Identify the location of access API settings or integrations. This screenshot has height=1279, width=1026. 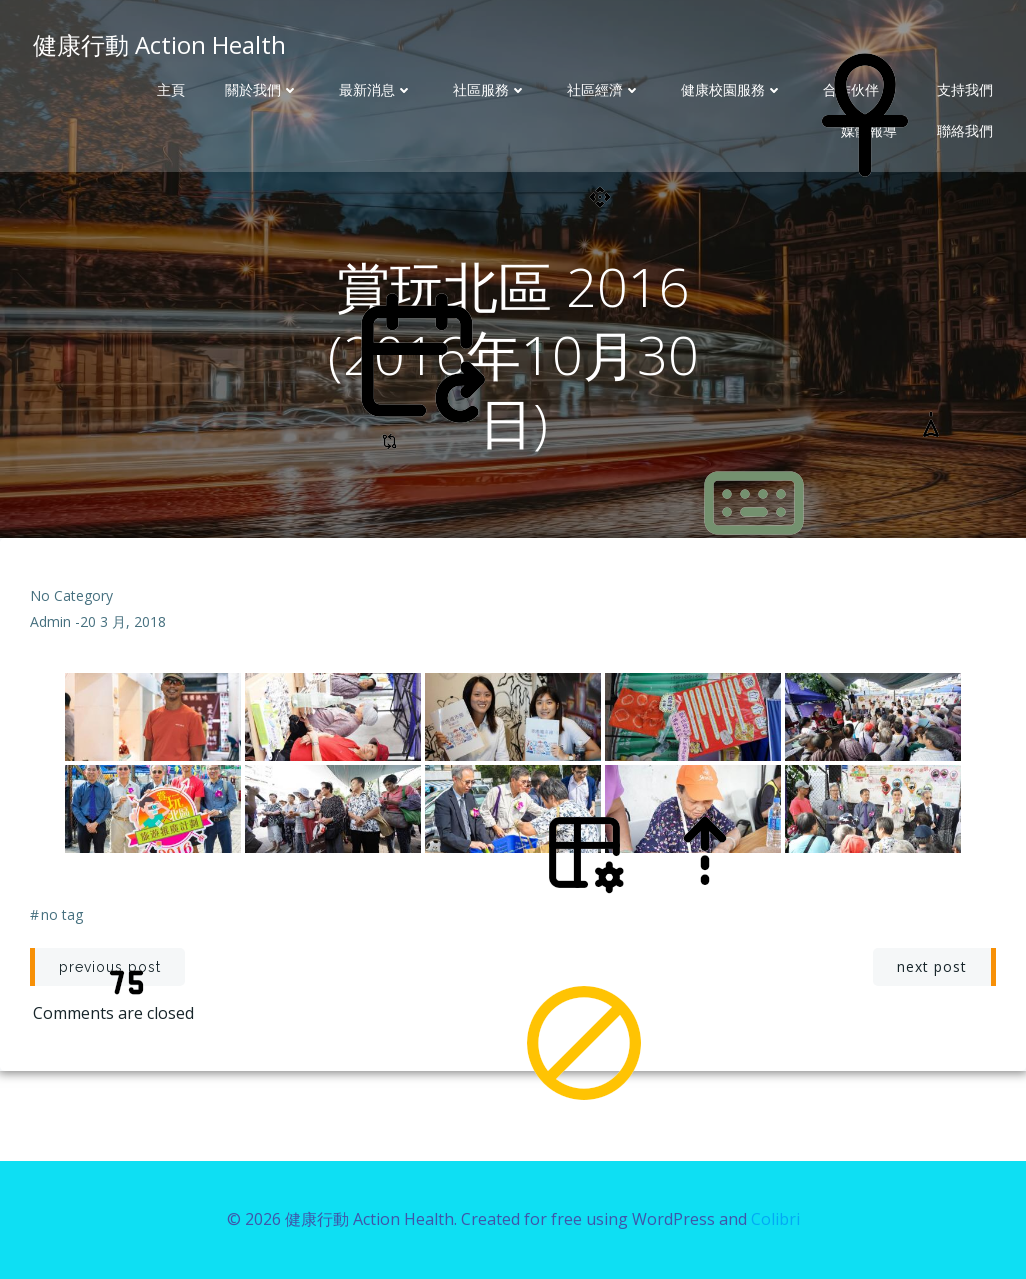
(600, 197).